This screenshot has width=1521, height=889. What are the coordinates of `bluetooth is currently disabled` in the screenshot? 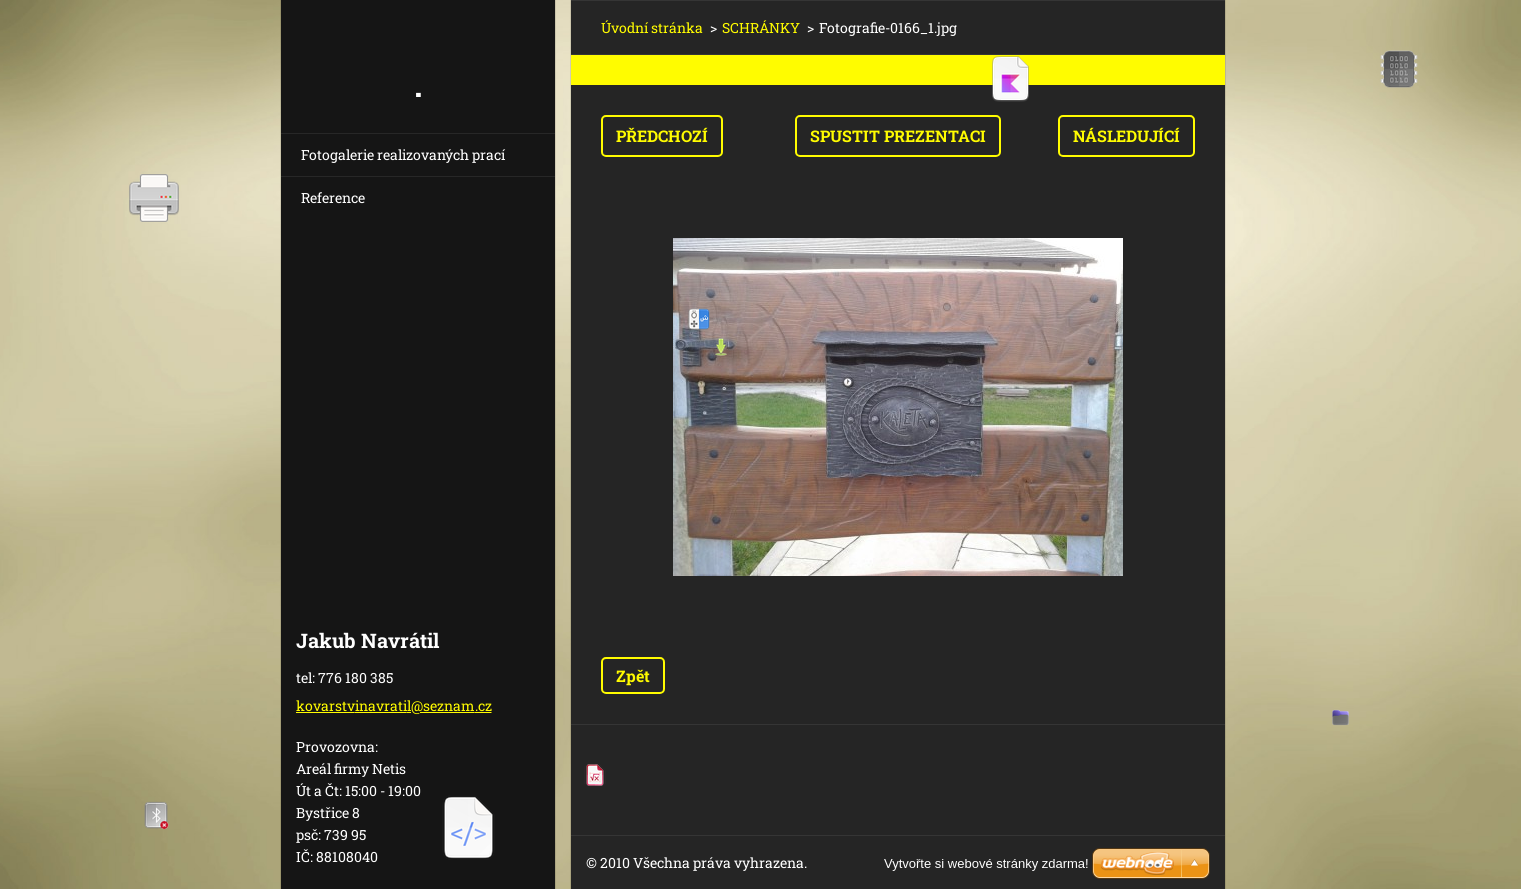 It's located at (156, 815).